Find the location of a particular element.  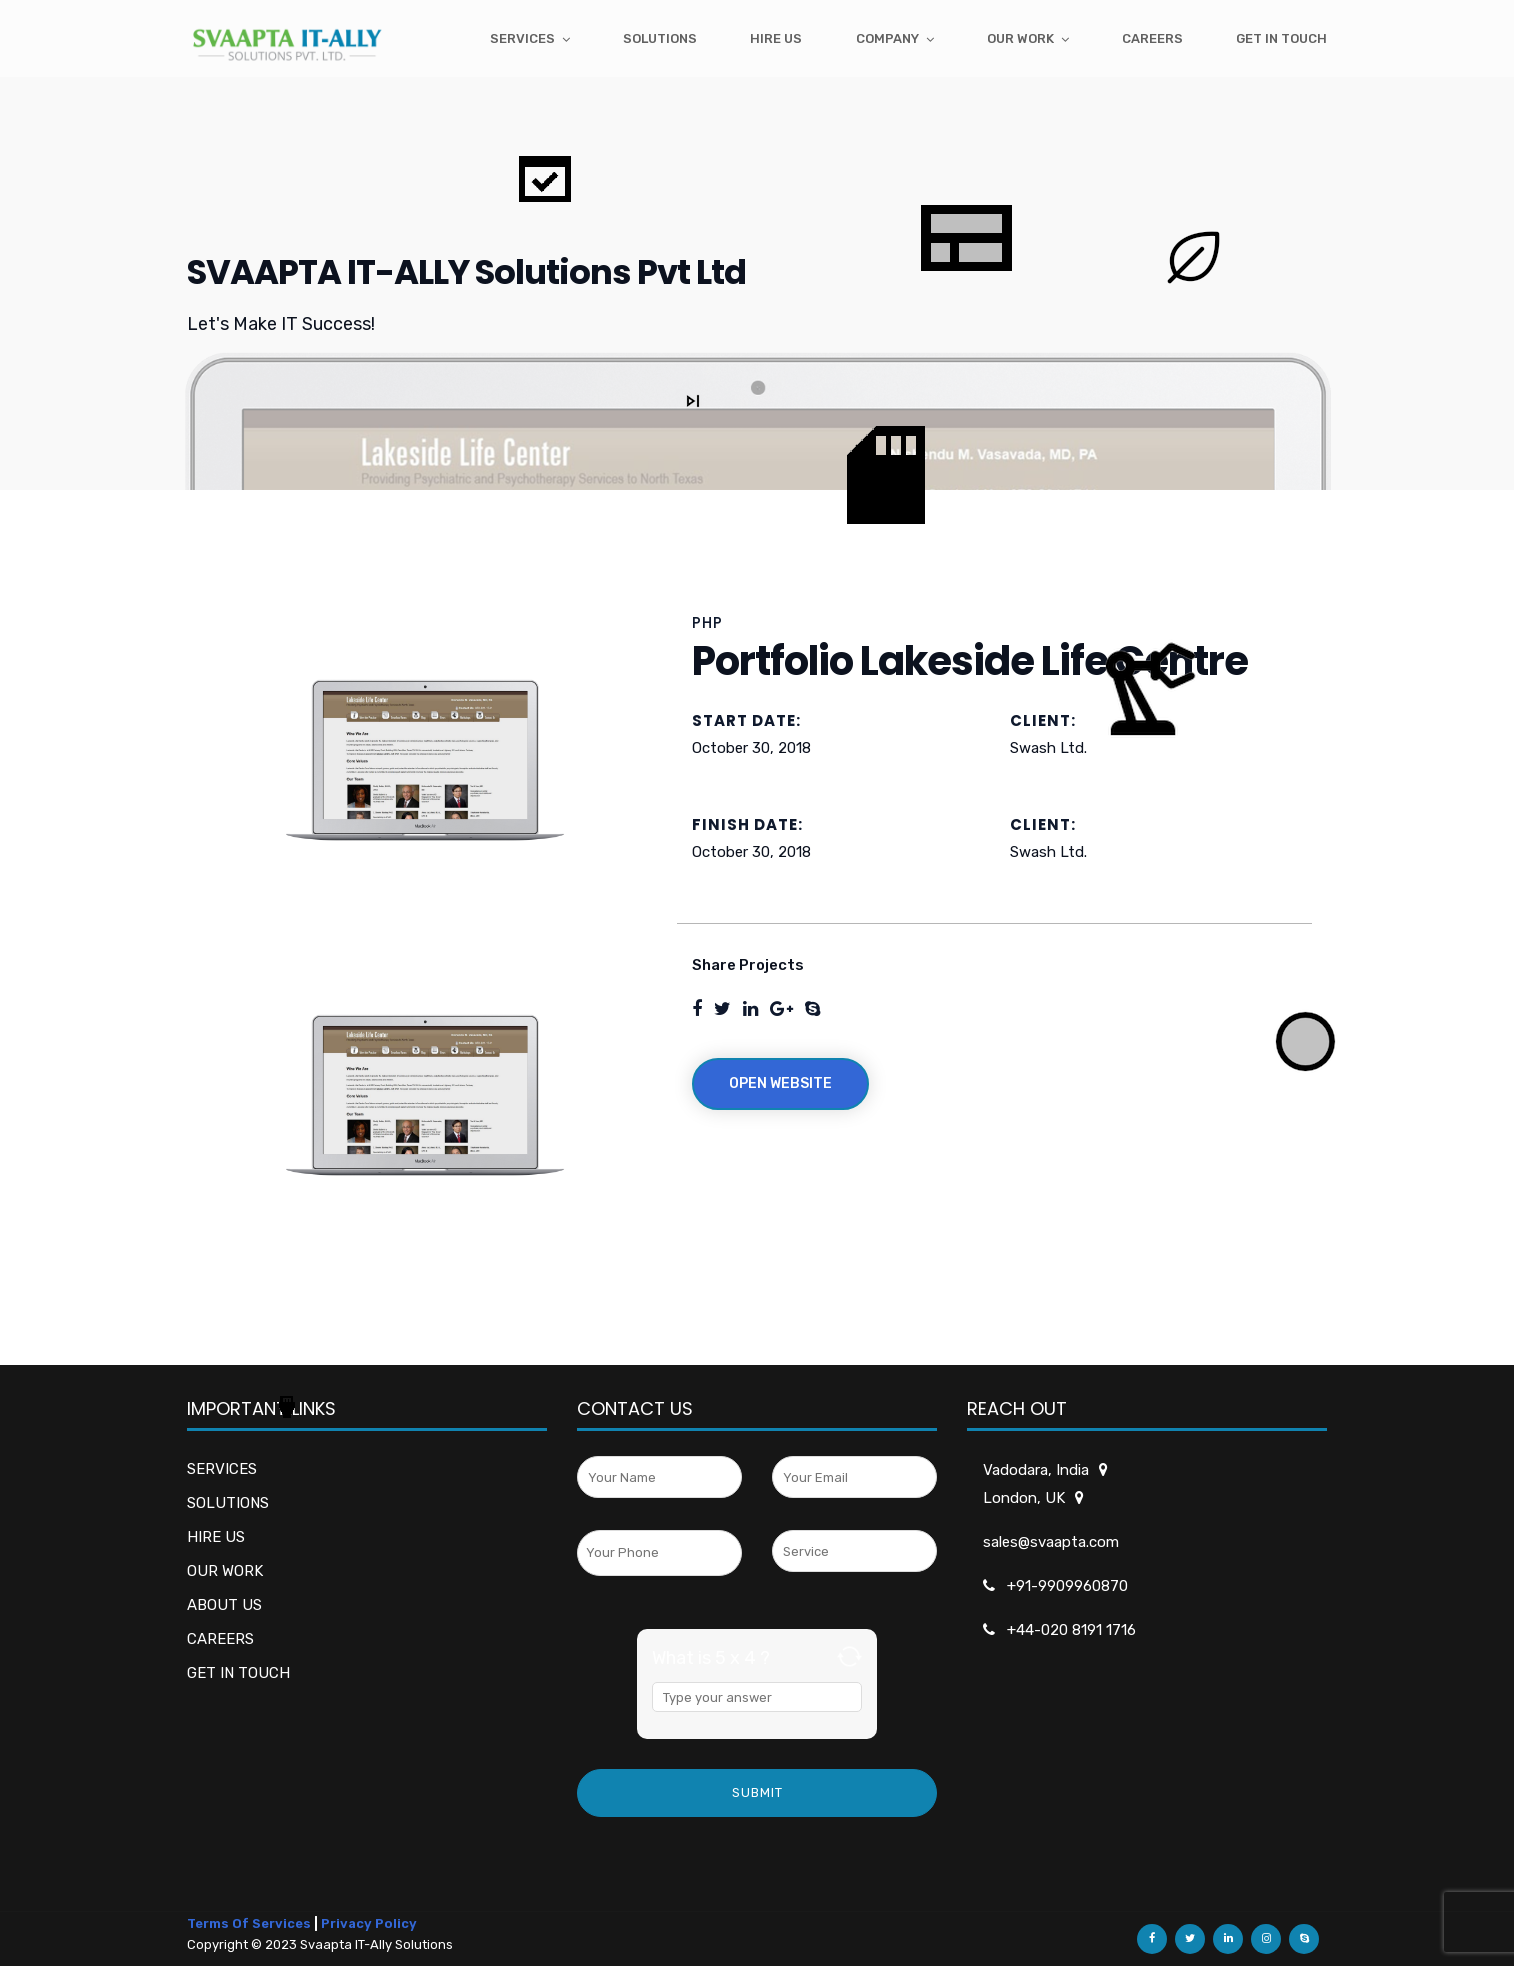

switch to compact view layout is located at coordinates (964, 238).